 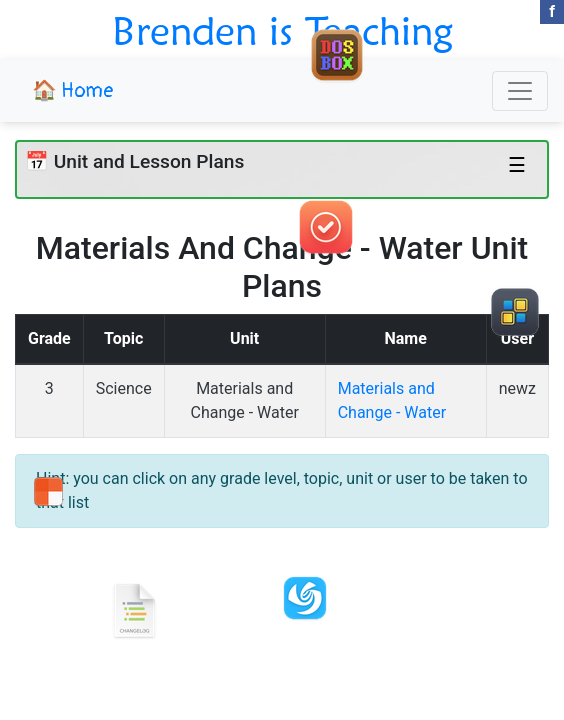 I want to click on launch gnome klotski sliding block puzzle game, so click(x=515, y=312).